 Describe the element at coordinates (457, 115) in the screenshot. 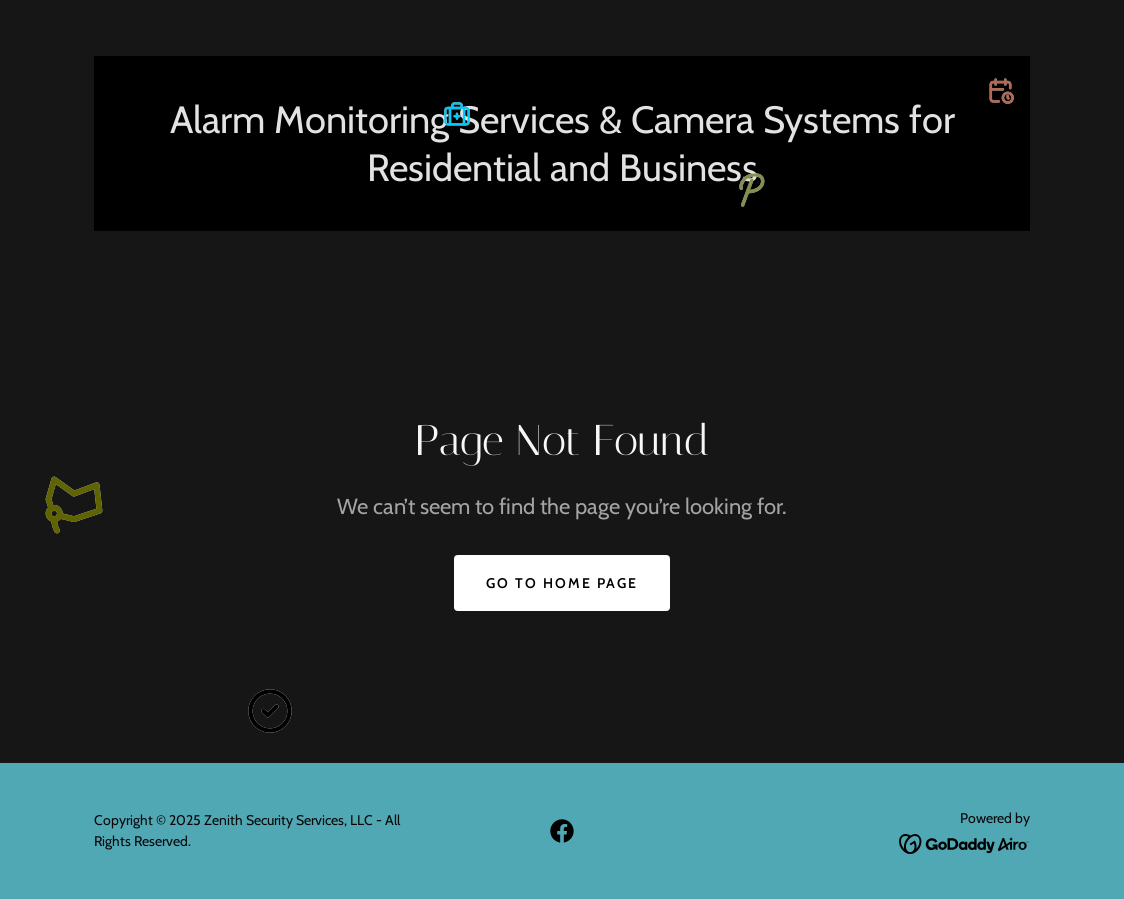

I see `access medical or health records` at that location.